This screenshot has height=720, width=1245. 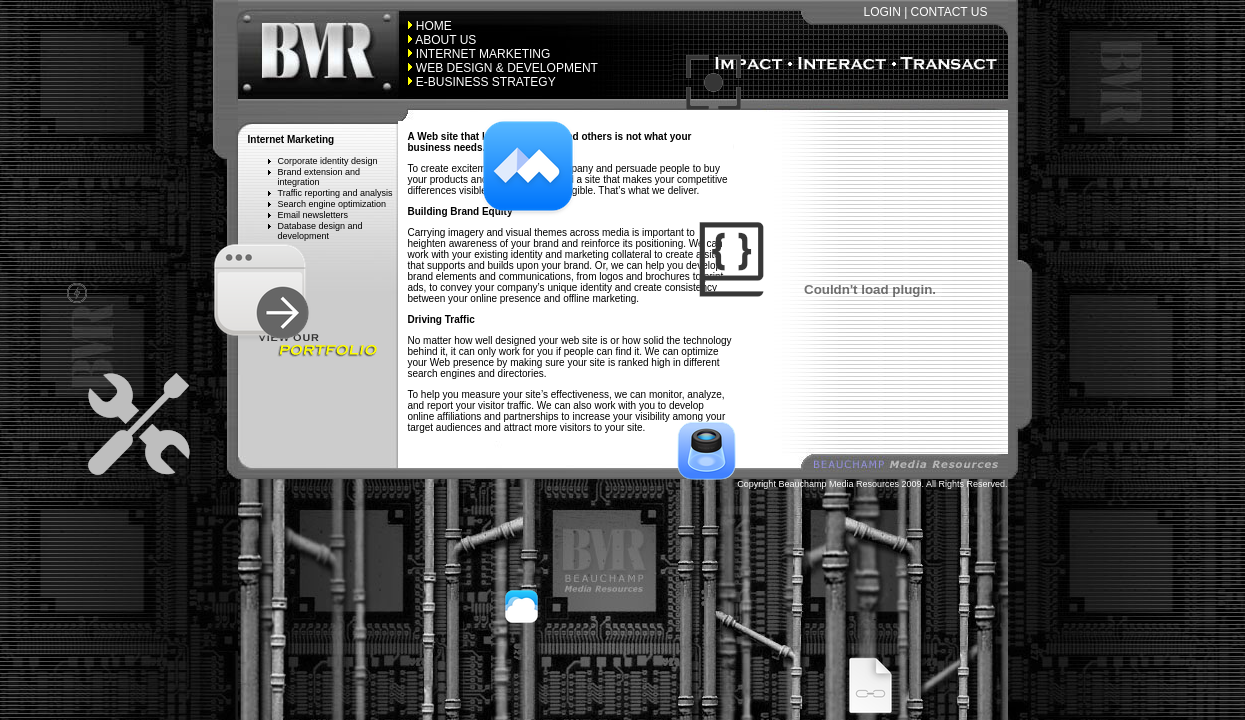 What do you see at coordinates (260, 290) in the screenshot?
I see `run or execute the current application` at bounding box center [260, 290].